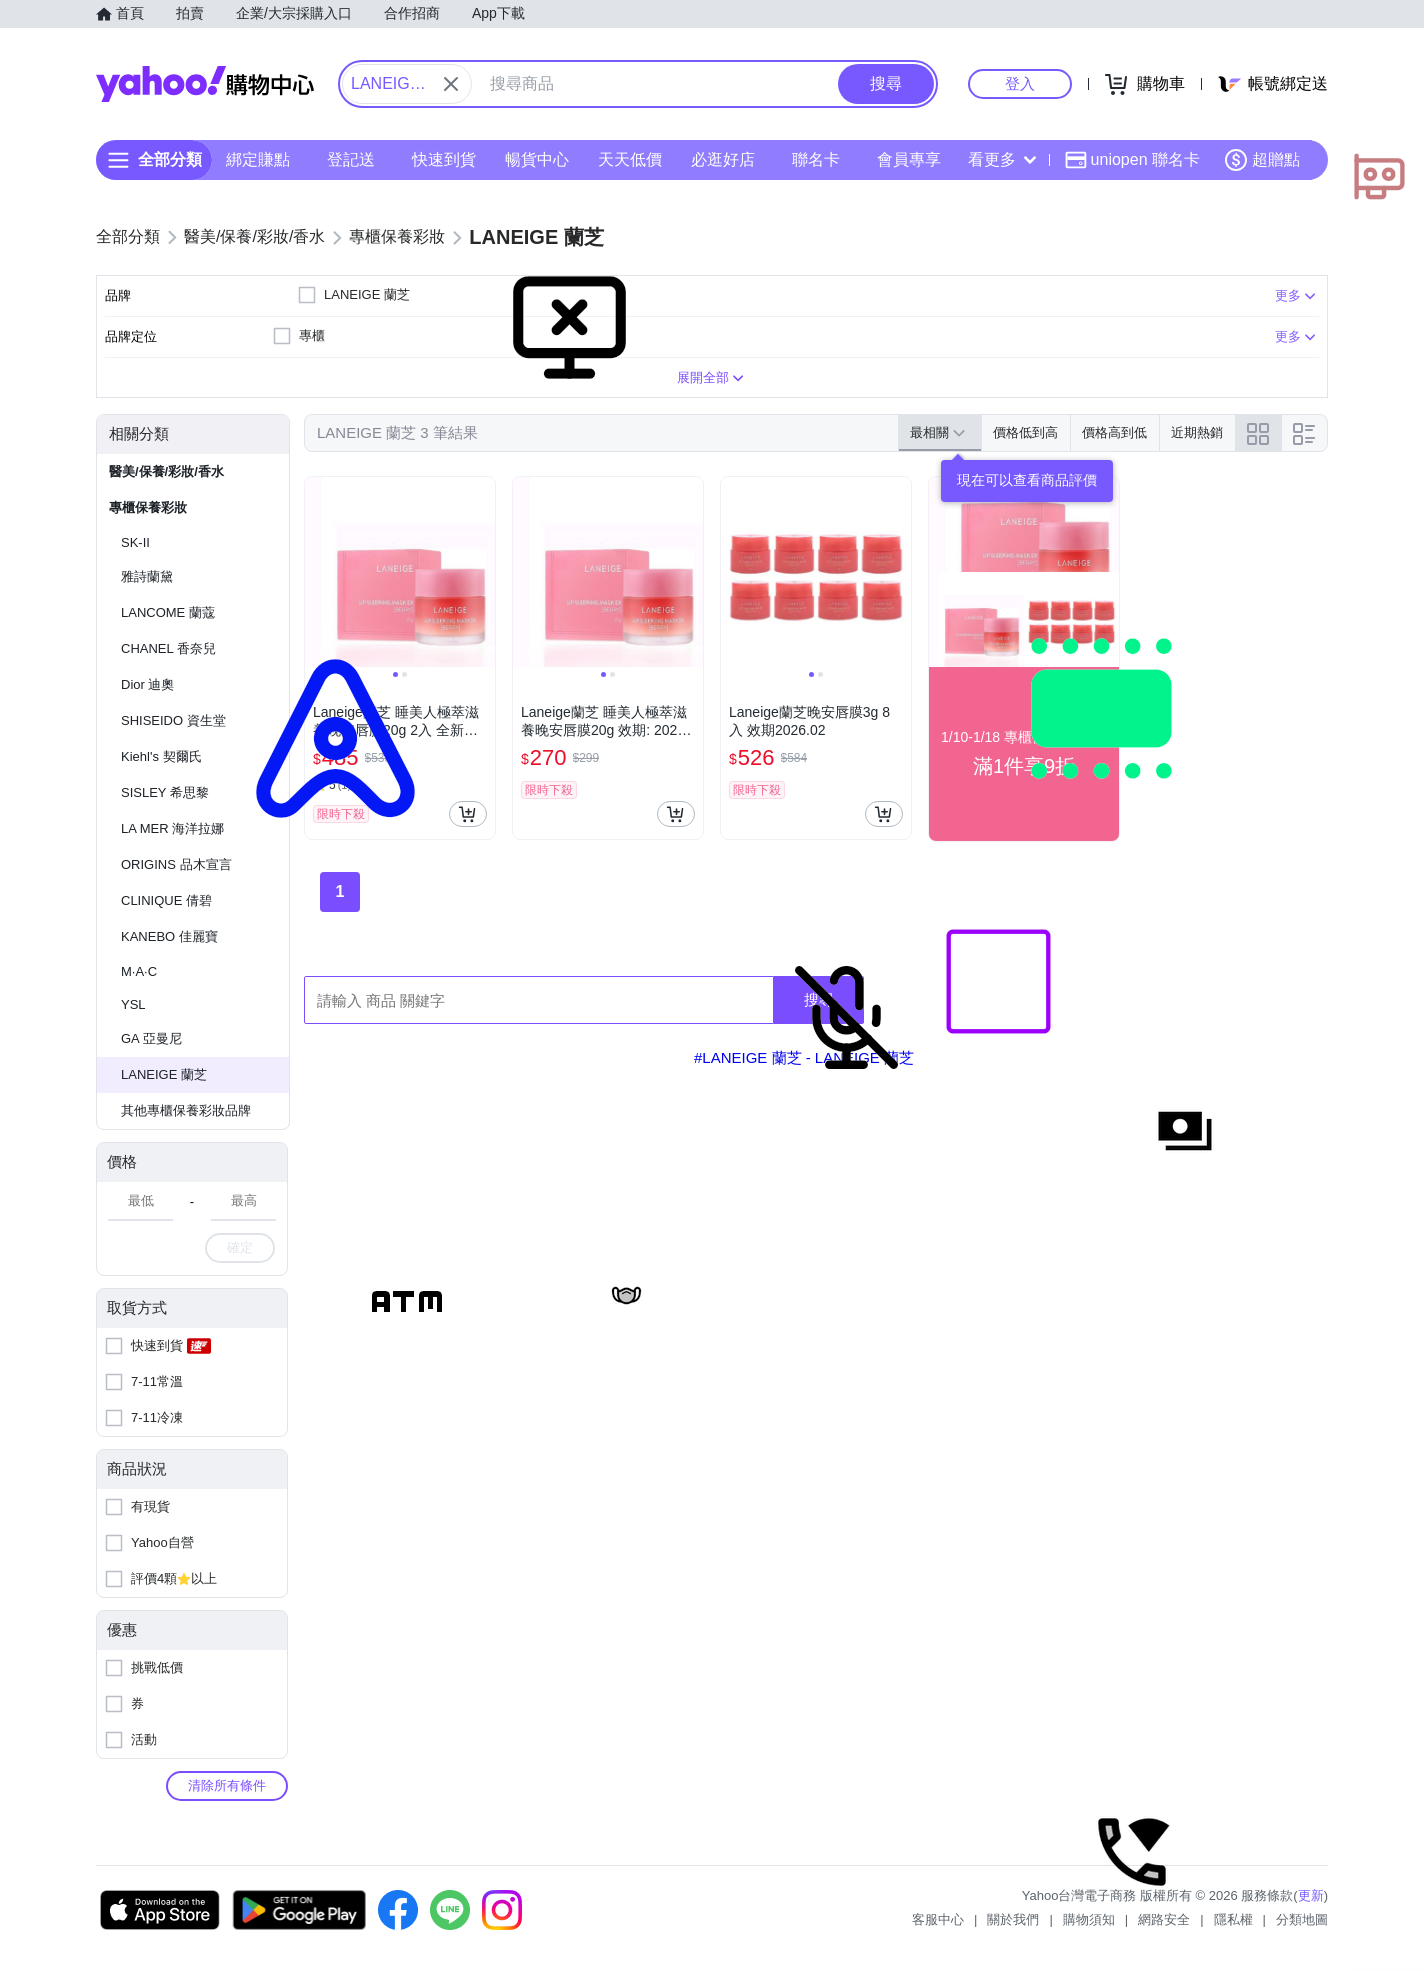  Describe the element at coordinates (626, 1295) in the screenshot. I see `indicates face mask required` at that location.